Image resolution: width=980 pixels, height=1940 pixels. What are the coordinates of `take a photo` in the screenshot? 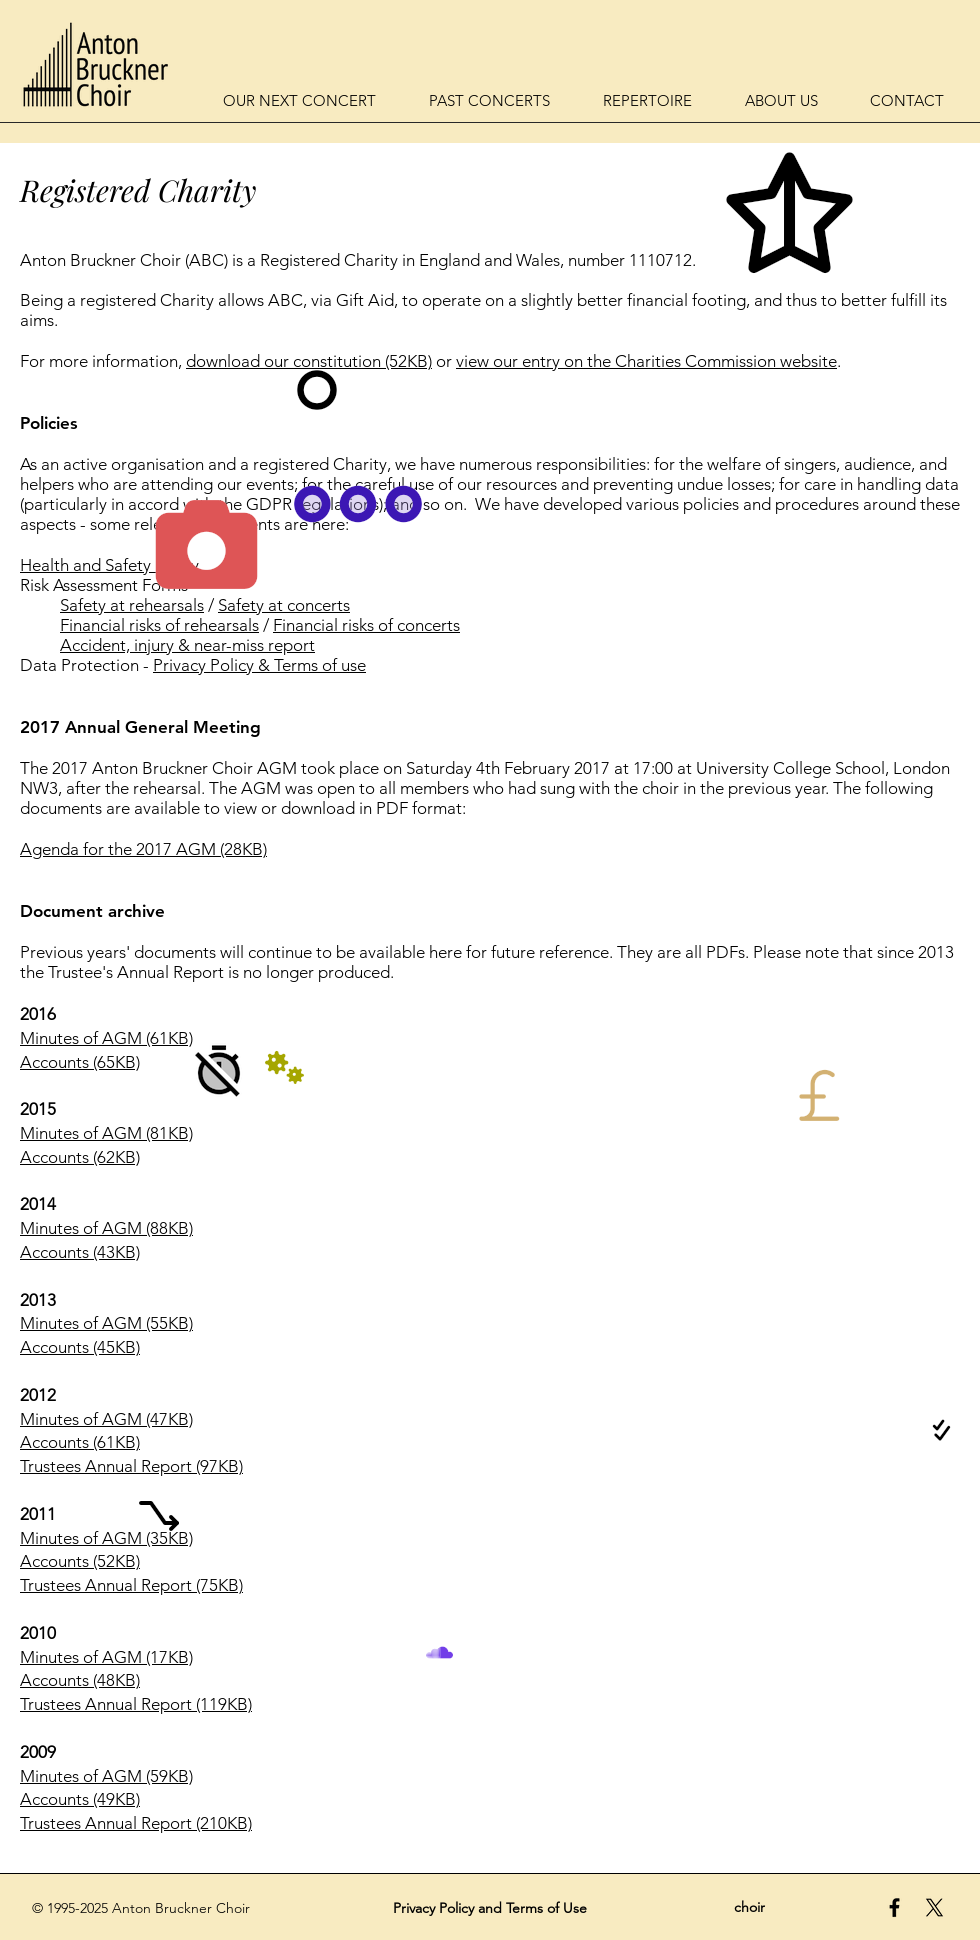 It's located at (206, 544).